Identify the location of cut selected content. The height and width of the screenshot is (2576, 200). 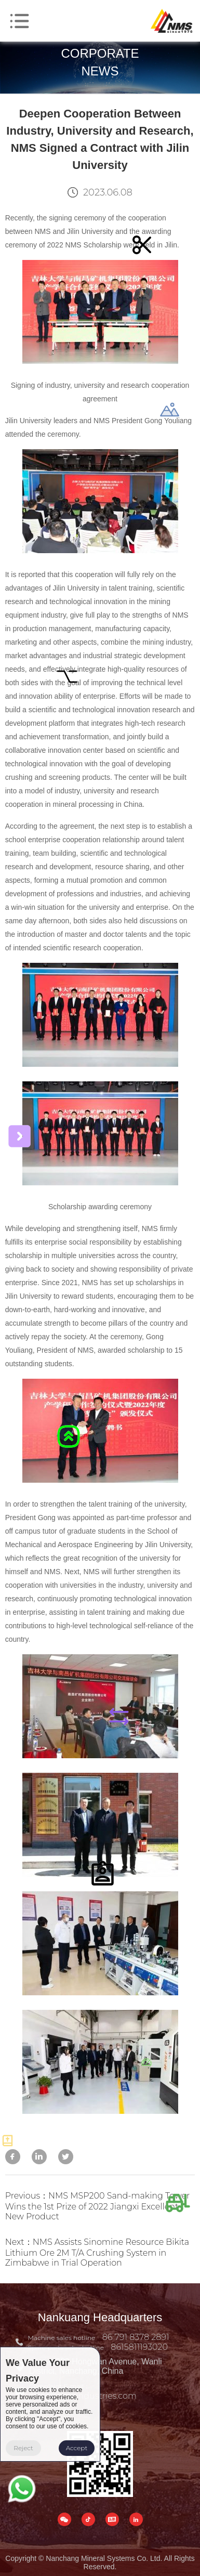
(143, 245).